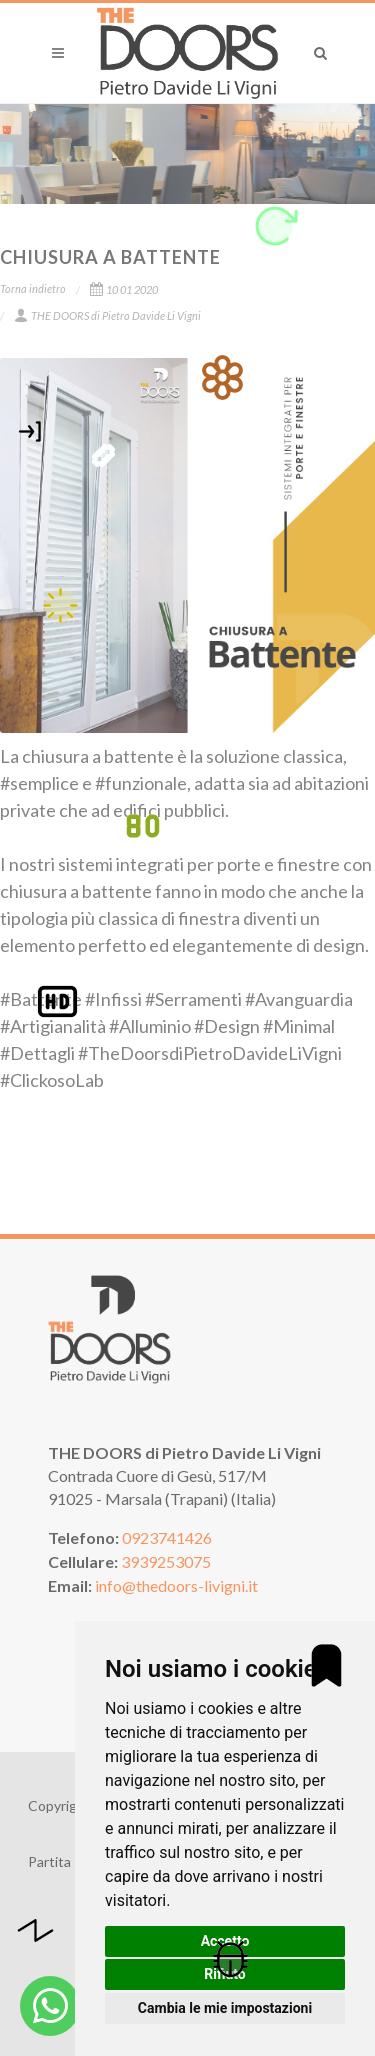 The image size is (375, 2056). I want to click on select sawtooth waveform for audio synthesis, so click(35, 1930).